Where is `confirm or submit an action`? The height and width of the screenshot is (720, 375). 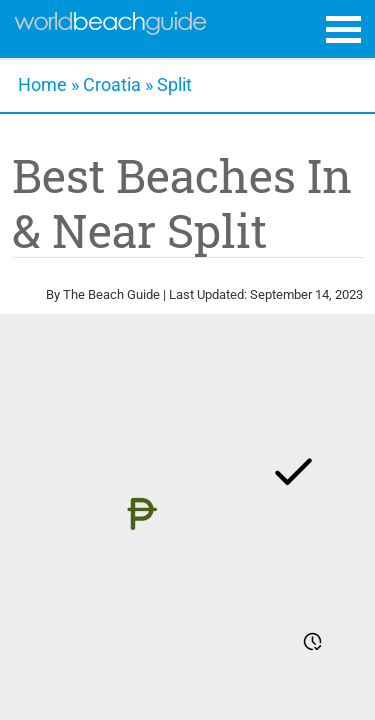 confirm or submit an action is located at coordinates (293, 470).